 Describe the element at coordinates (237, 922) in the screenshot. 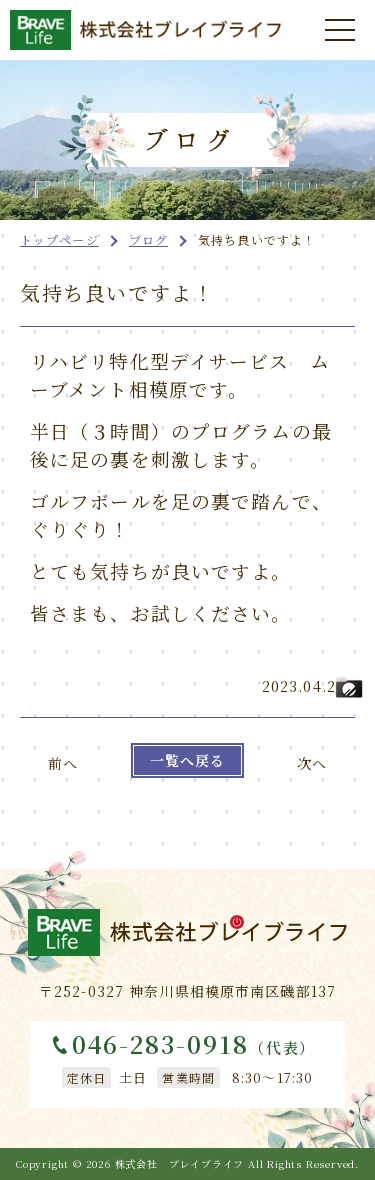

I see `shut down the system` at that location.